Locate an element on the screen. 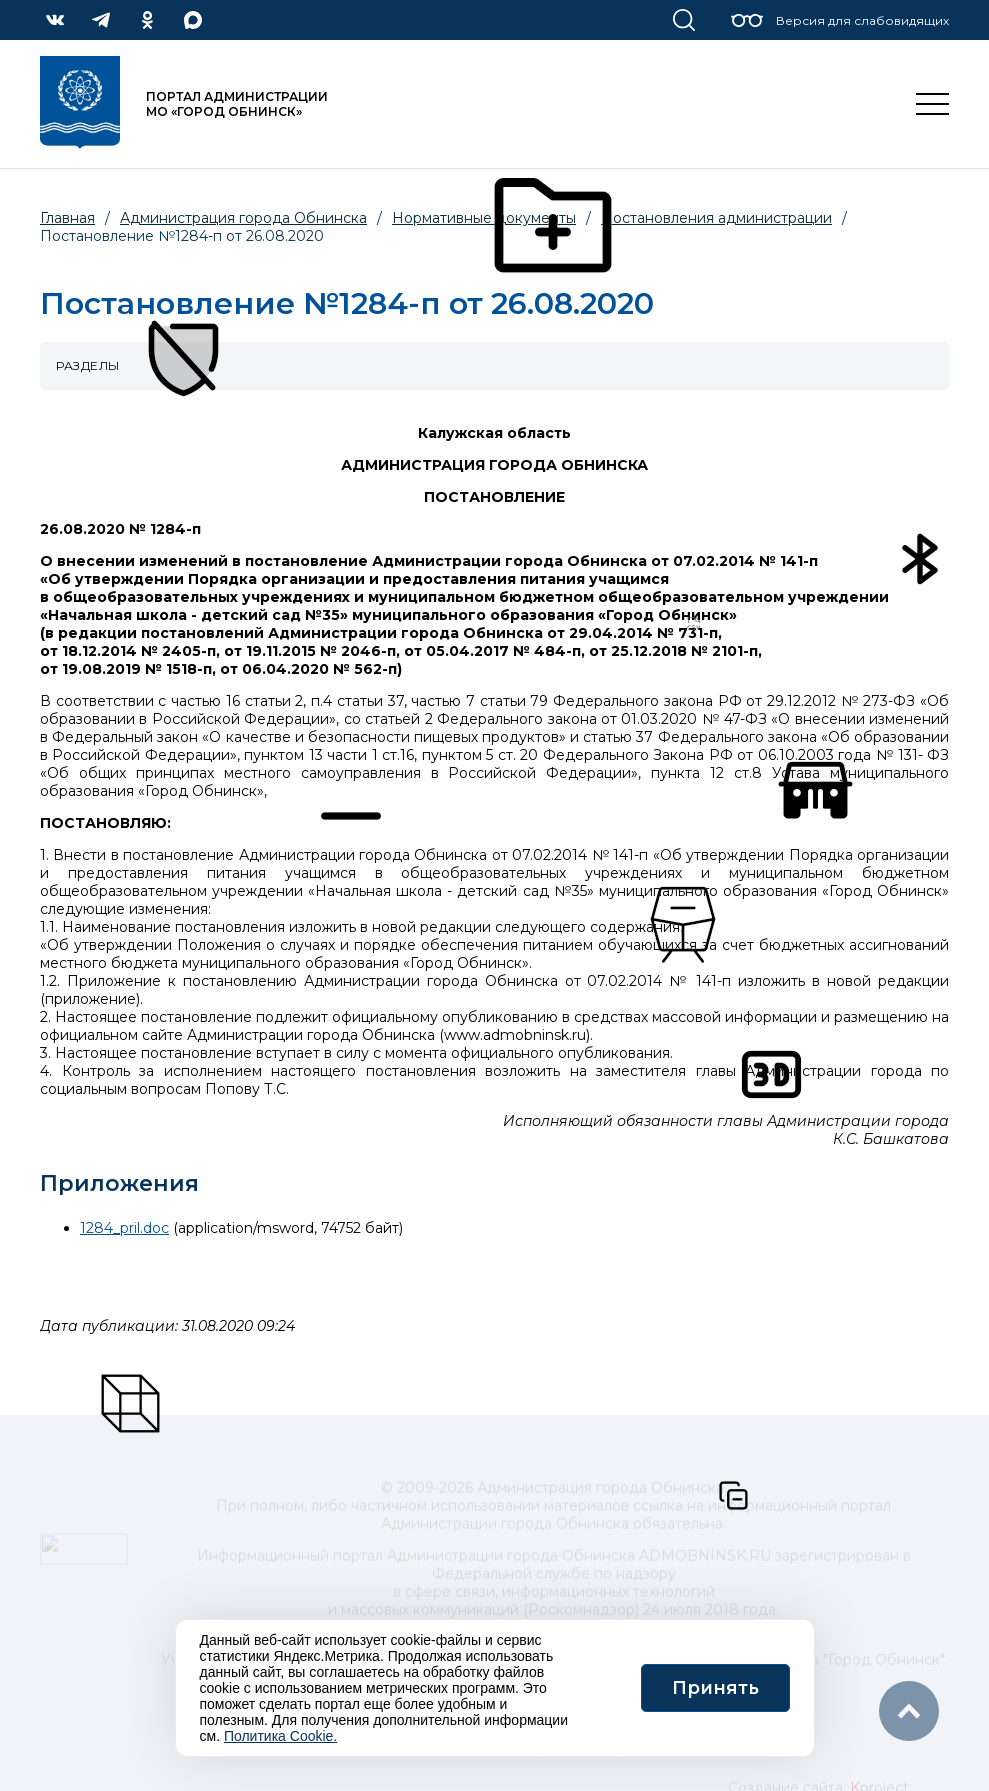  toggle bluetooth connectivity on or off is located at coordinates (920, 559).